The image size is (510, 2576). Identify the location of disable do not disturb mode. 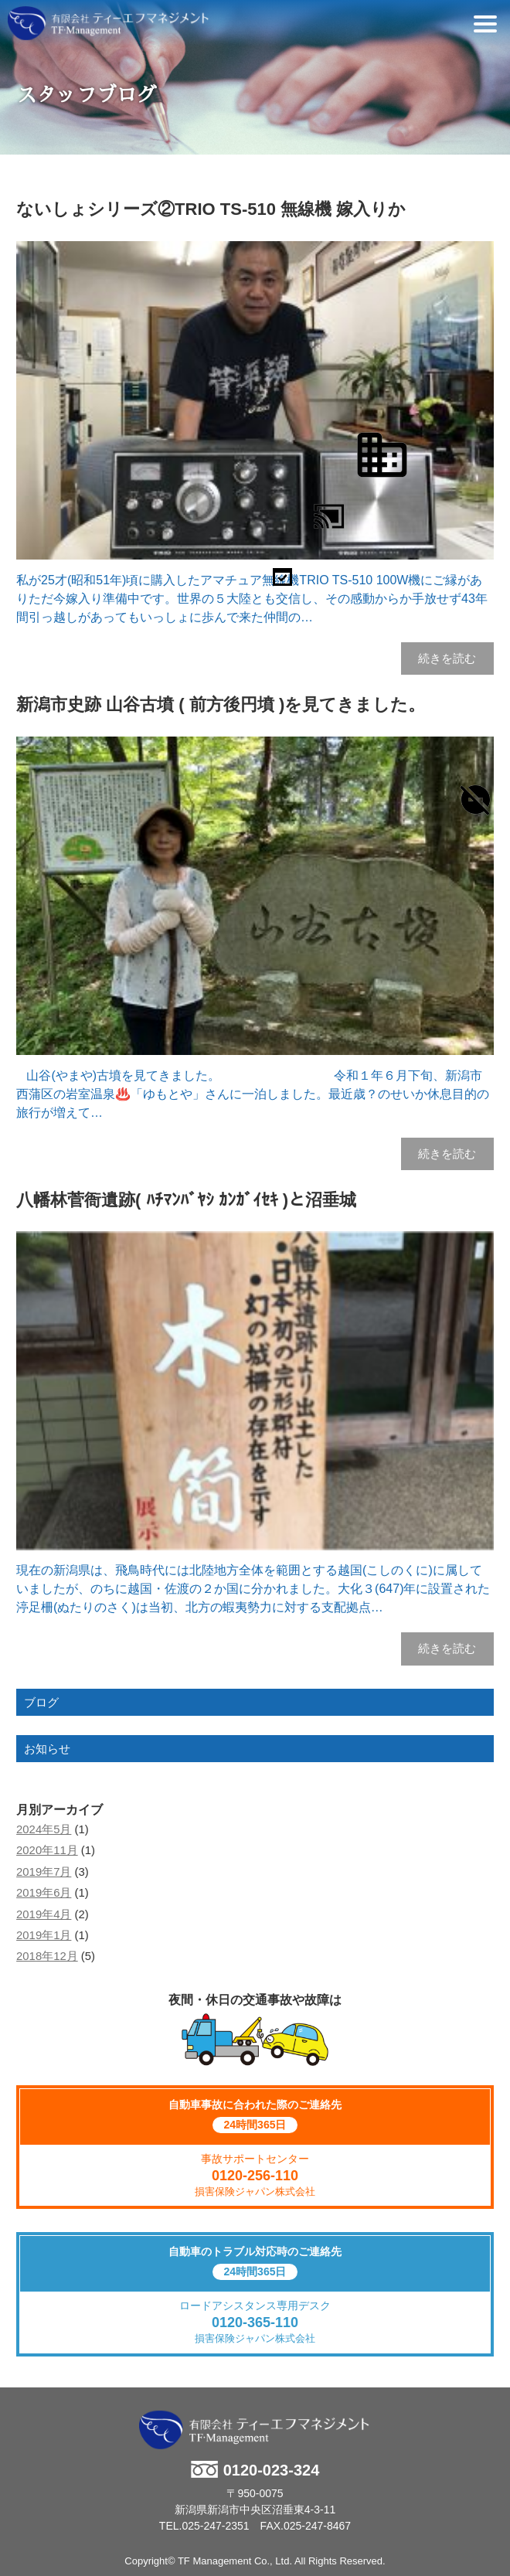
(475, 799).